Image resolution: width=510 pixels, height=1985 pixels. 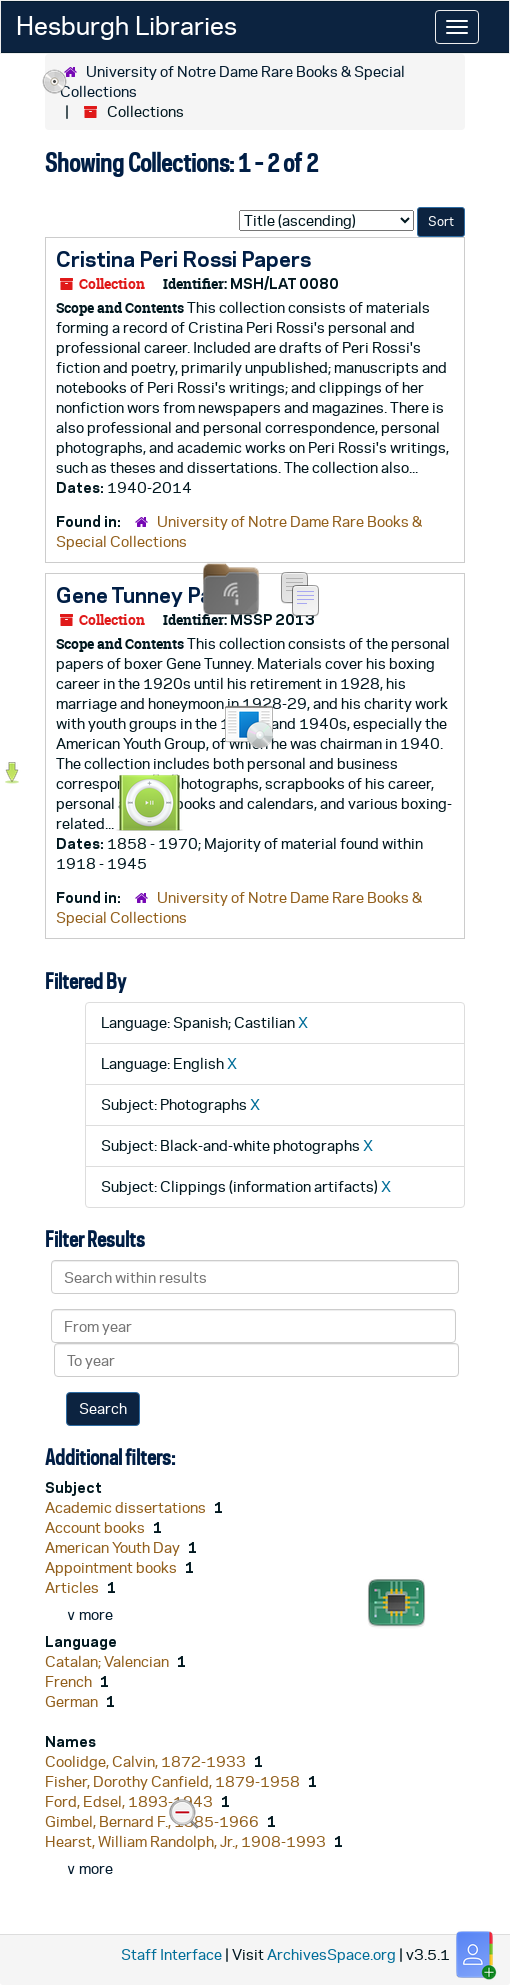 I want to click on save the current file, so click(x=12, y=773).